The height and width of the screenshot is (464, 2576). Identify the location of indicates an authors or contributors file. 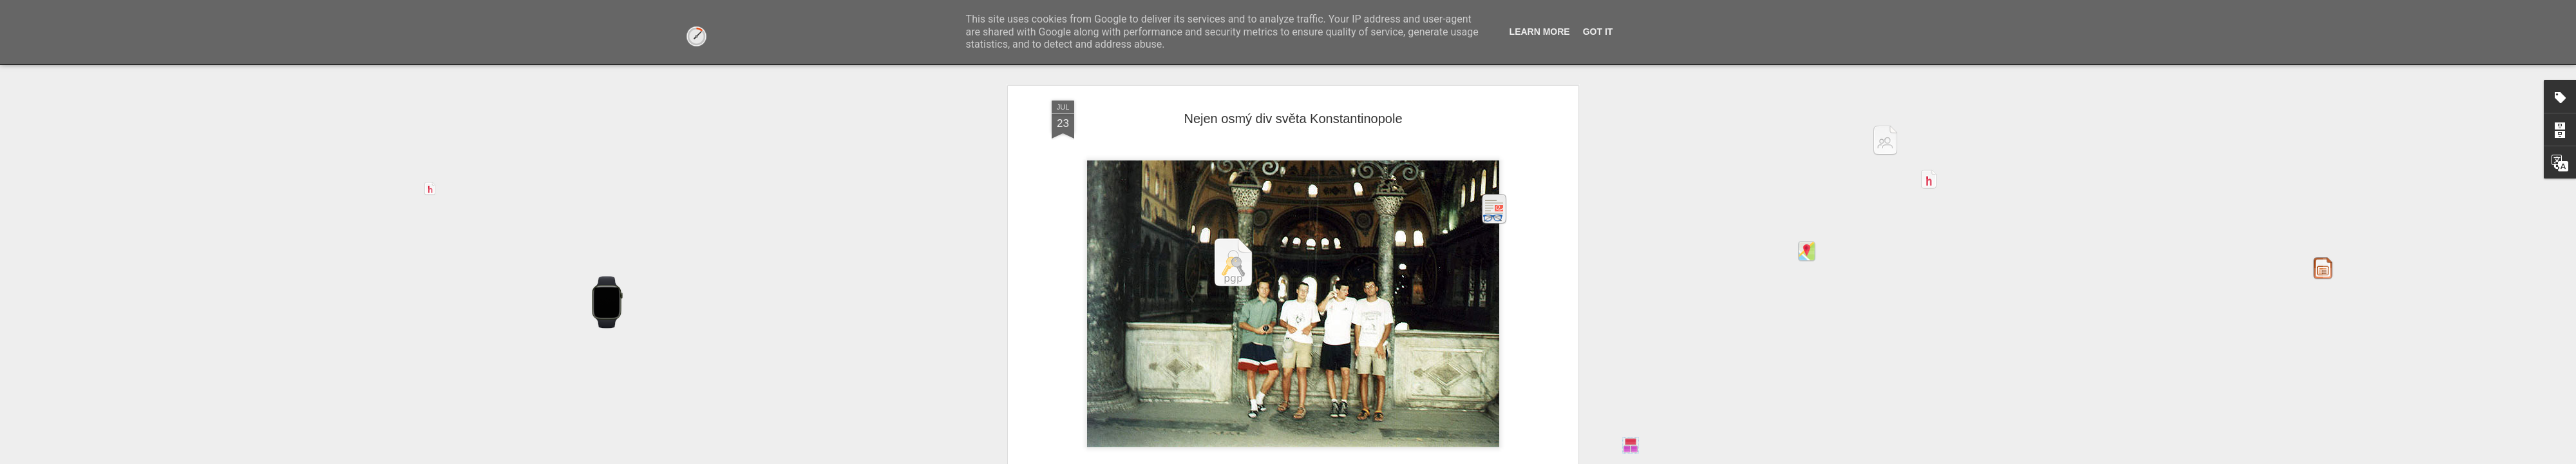
(1885, 140).